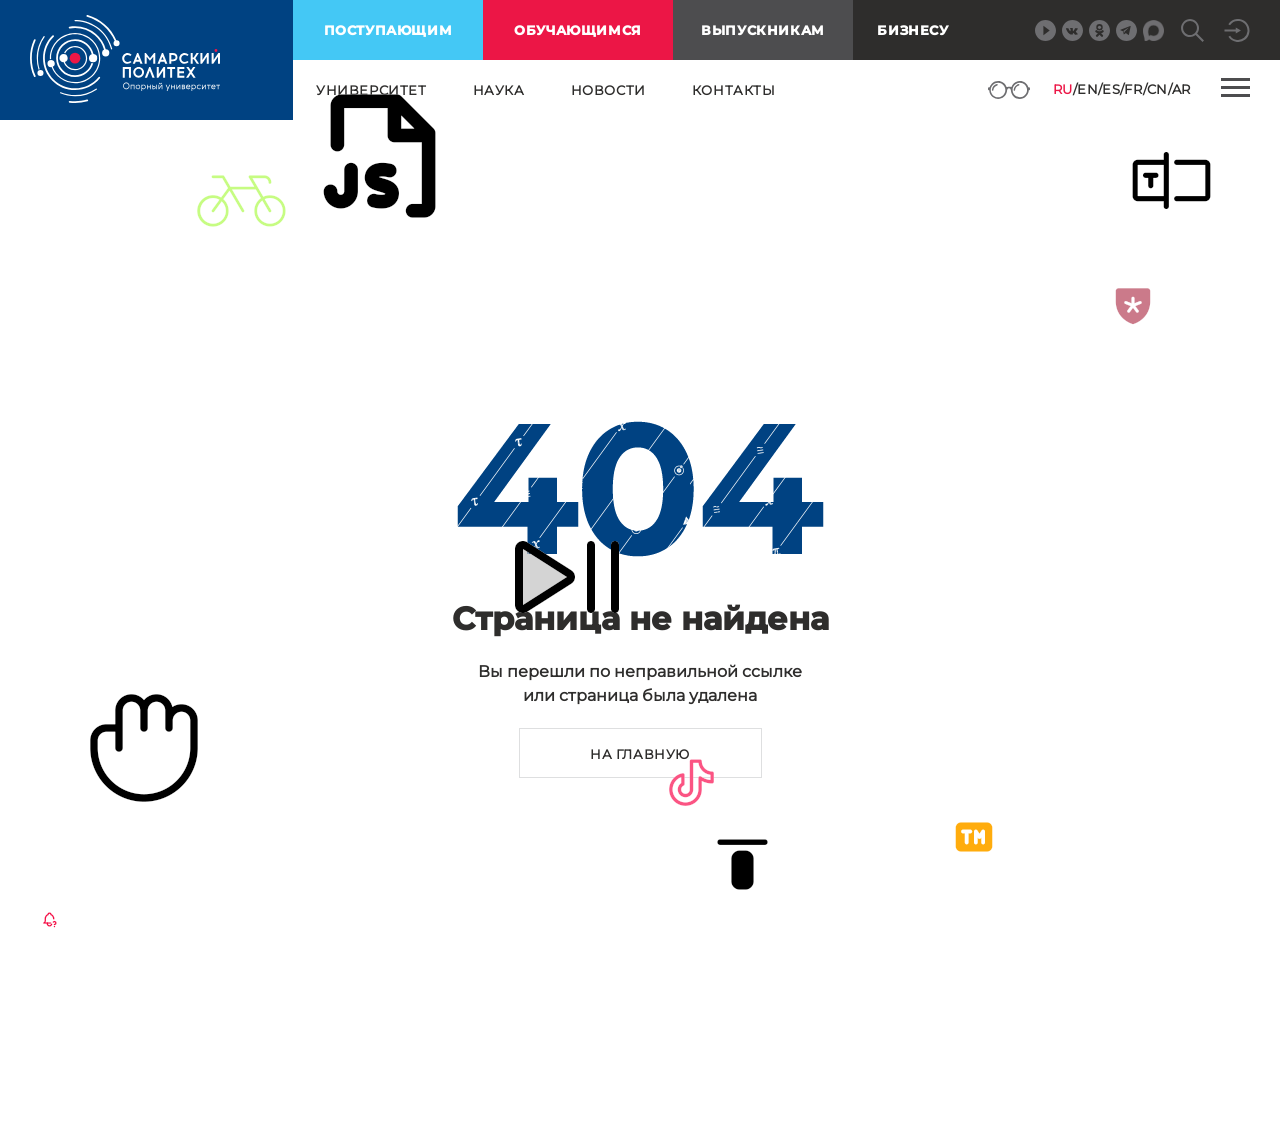  Describe the element at coordinates (383, 156) in the screenshot. I see `javascript file in a project directory` at that location.